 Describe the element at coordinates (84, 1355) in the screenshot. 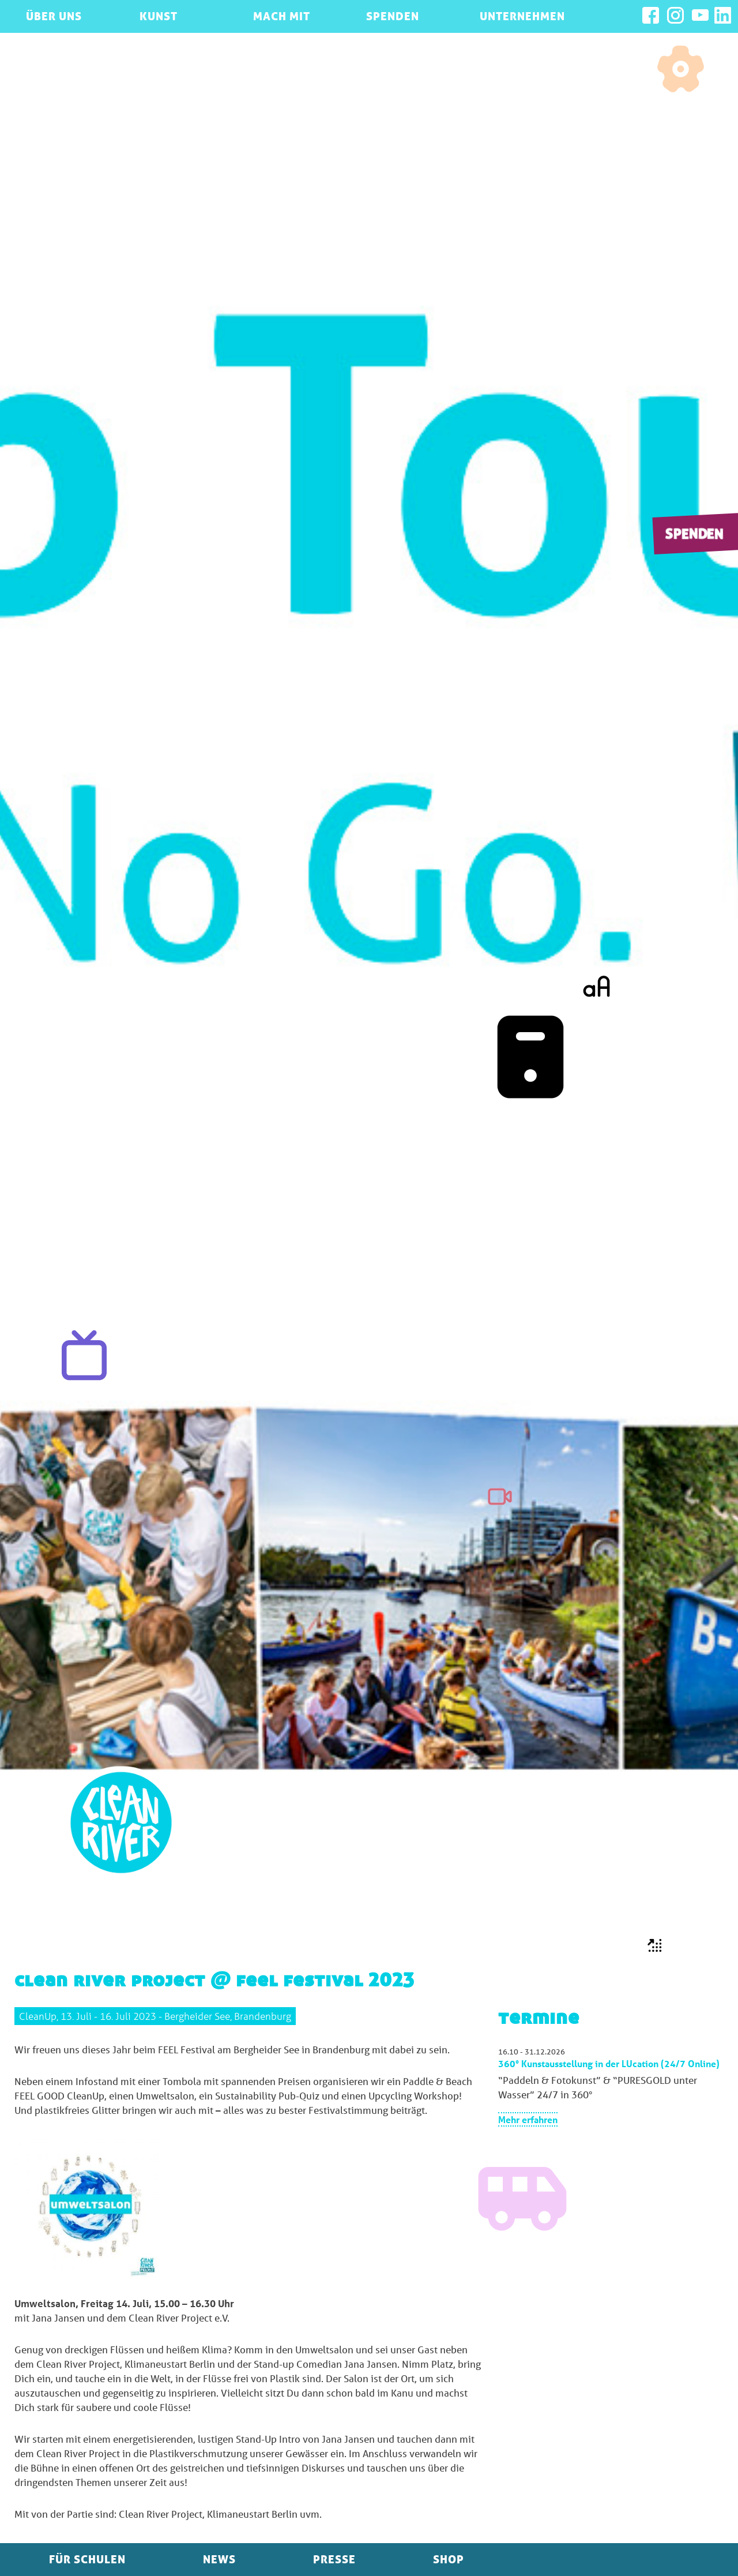

I see `access tv or video streaming content` at that location.